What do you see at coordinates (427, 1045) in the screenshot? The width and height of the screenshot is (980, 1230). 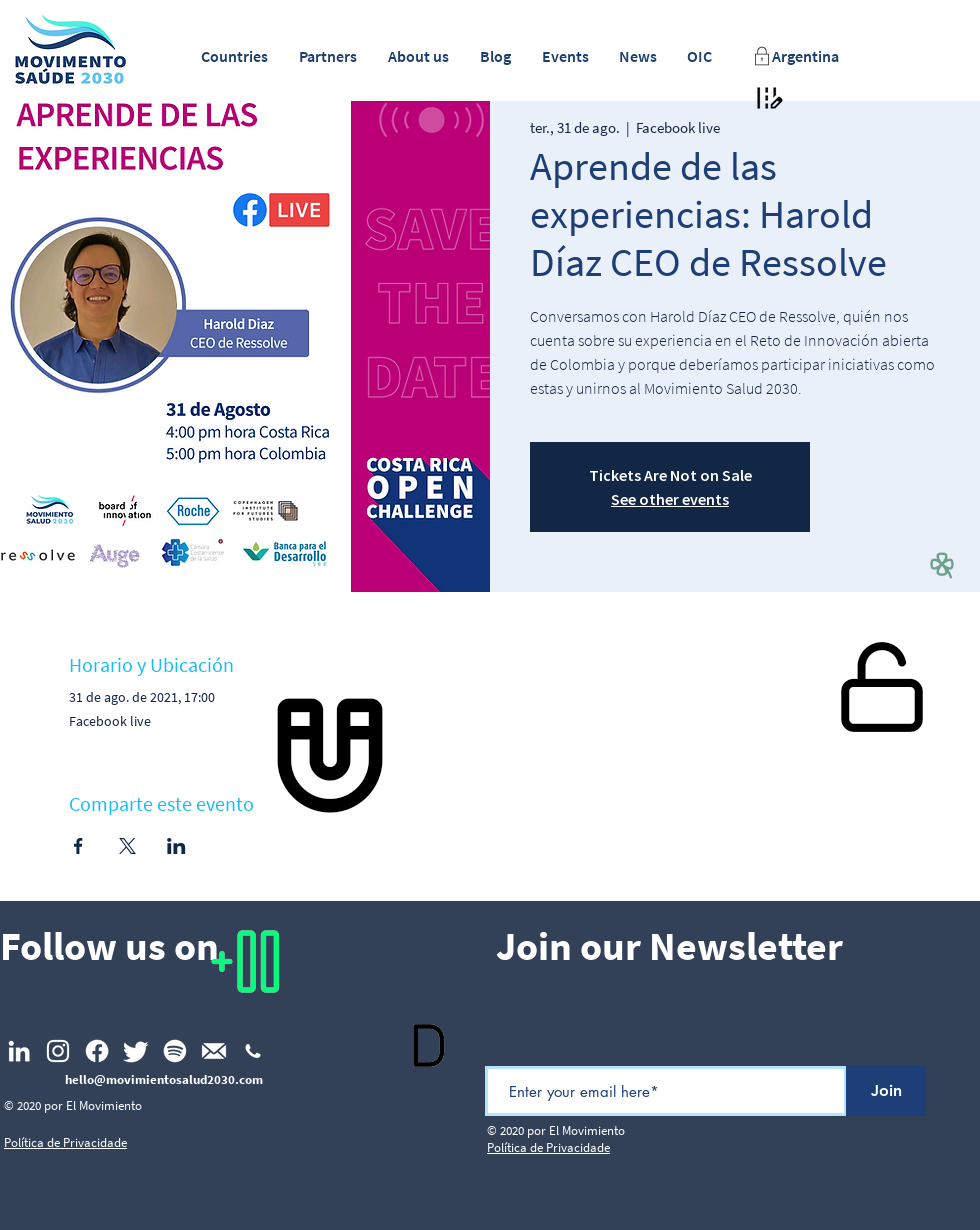 I see `represents the letter D in alphabetical navigation` at bounding box center [427, 1045].